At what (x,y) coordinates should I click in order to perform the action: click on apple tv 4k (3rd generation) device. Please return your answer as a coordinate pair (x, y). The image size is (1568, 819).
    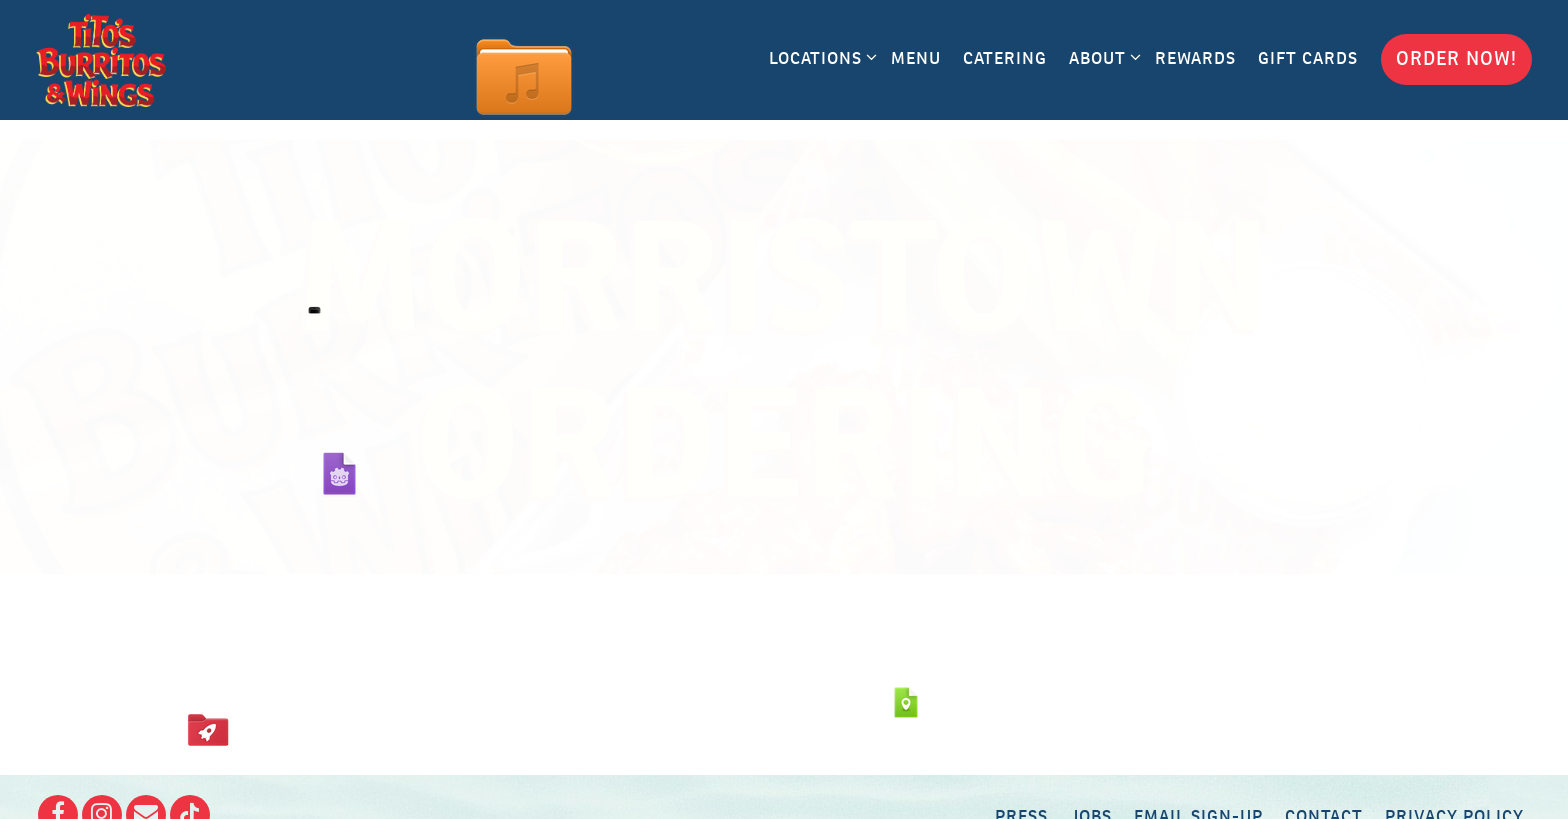
    Looking at the image, I should click on (314, 308).